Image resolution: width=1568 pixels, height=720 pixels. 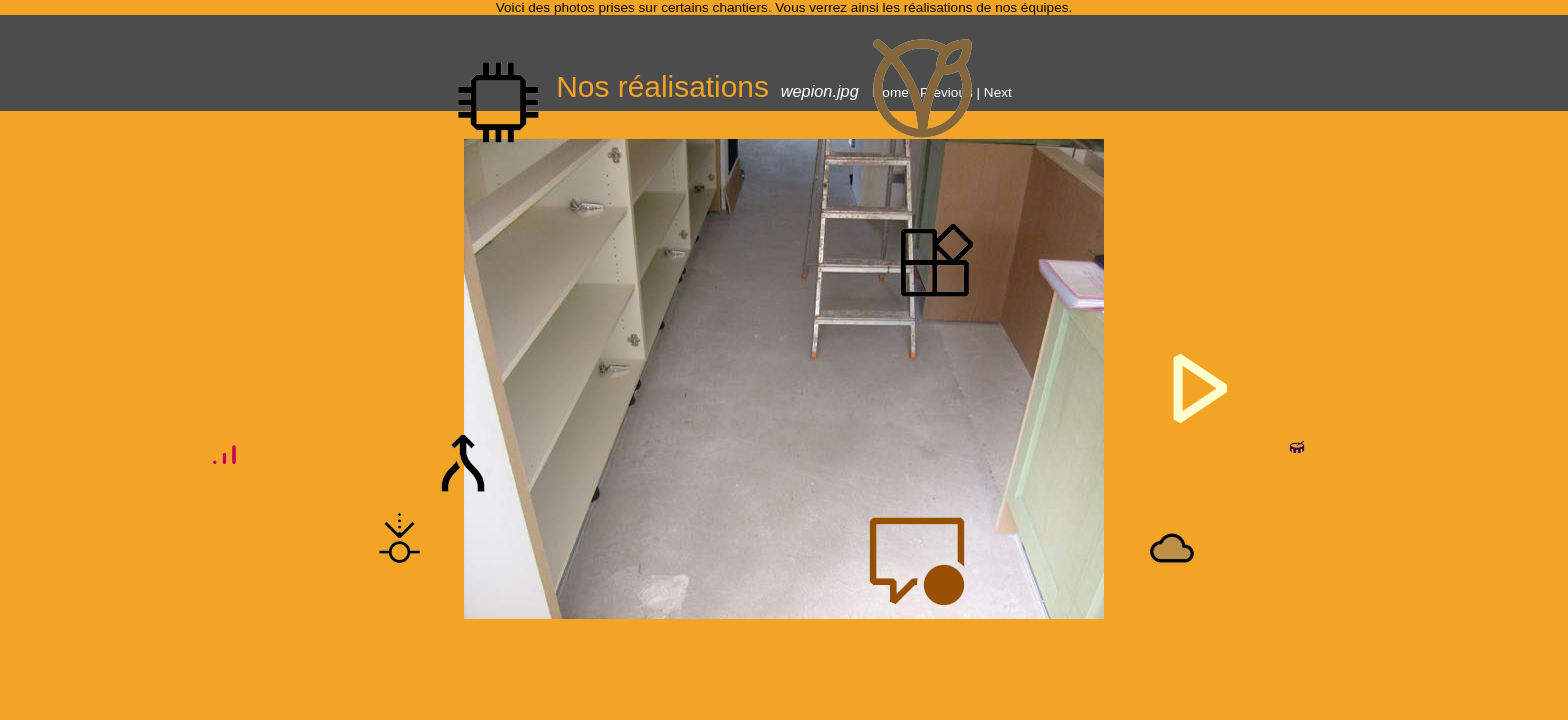 What do you see at coordinates (1195, 386) in the screenshot?
I see `start debugging session` at bounding box center [1195, 386].